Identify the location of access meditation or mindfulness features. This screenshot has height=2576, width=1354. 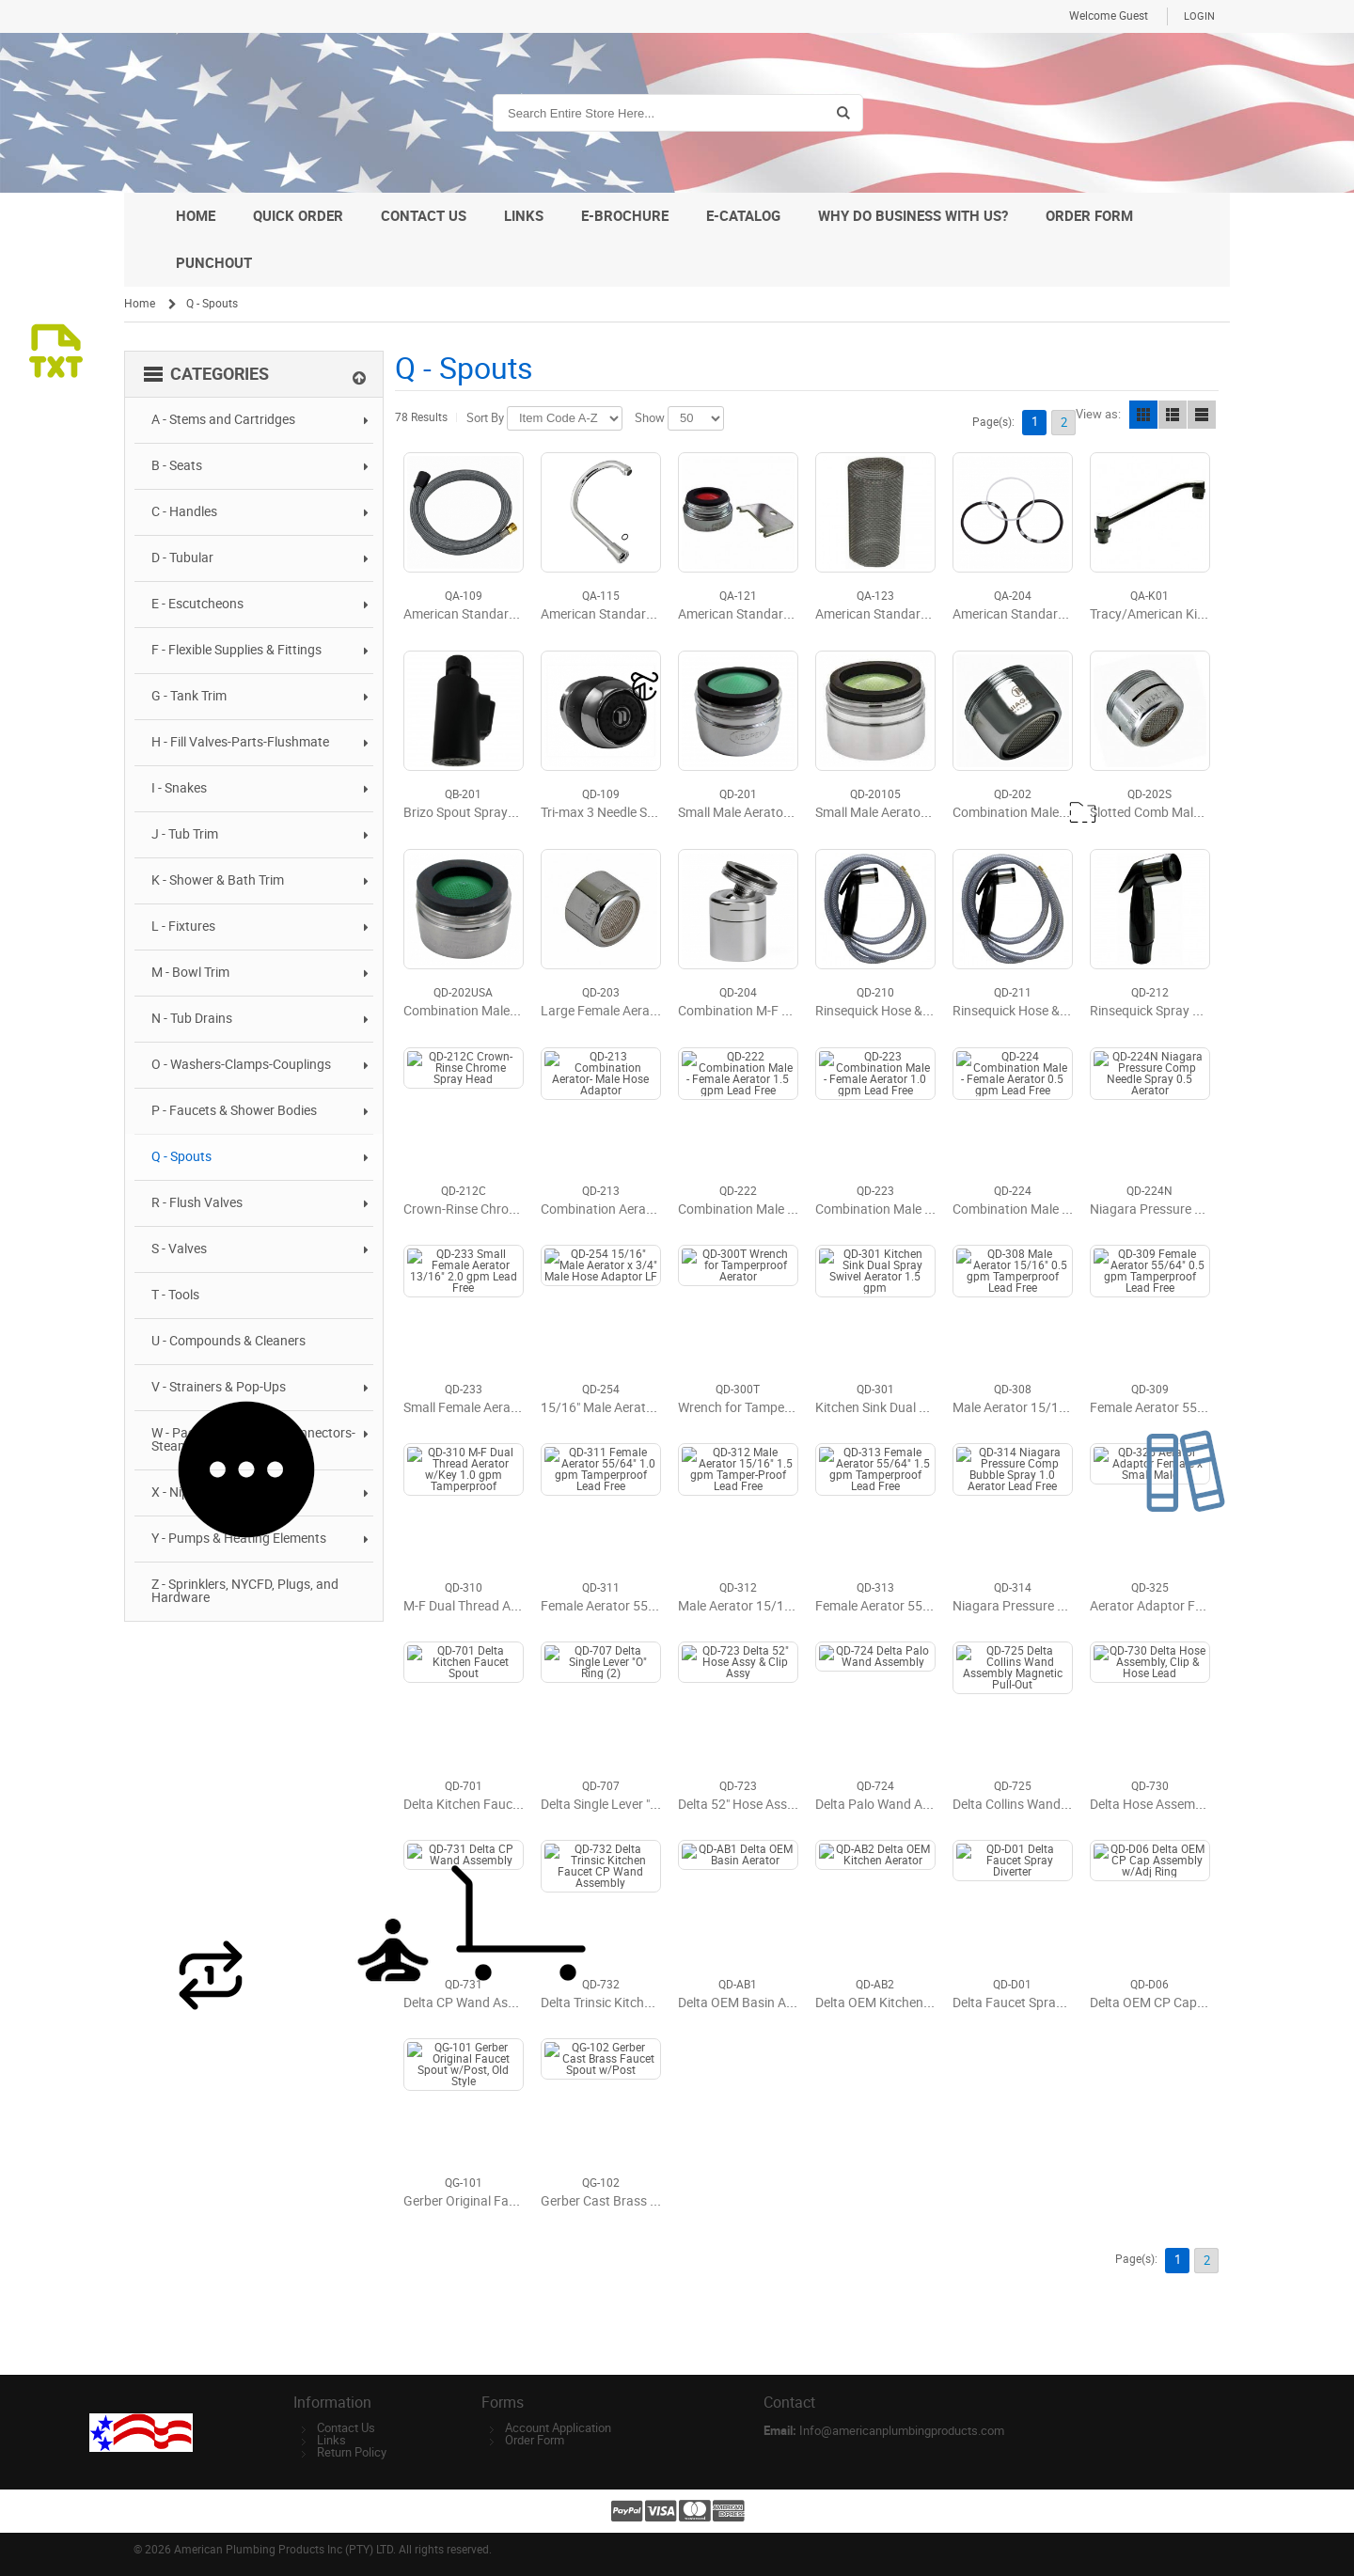
(393, 1950).